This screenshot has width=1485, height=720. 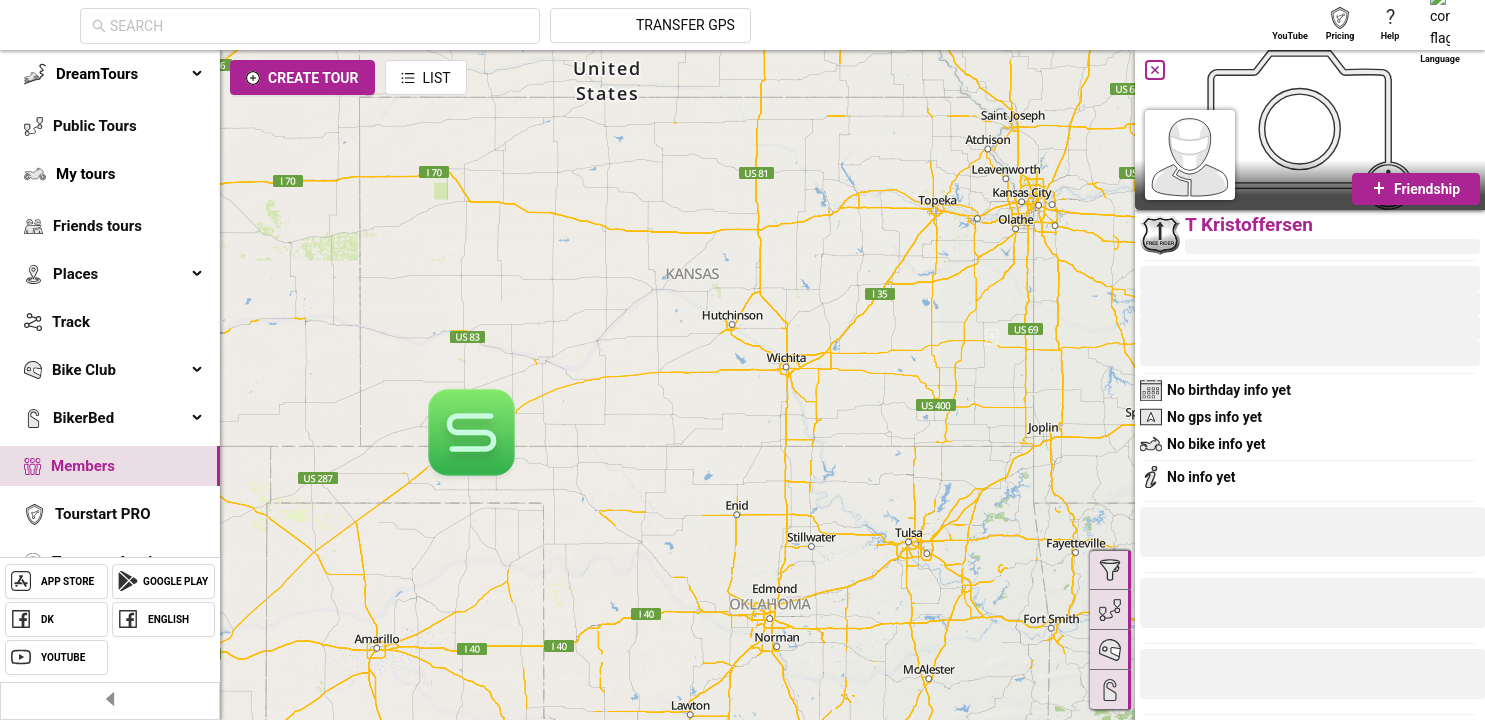 I want to click on open wps spreadsheets application, so click(x=471, y=432).